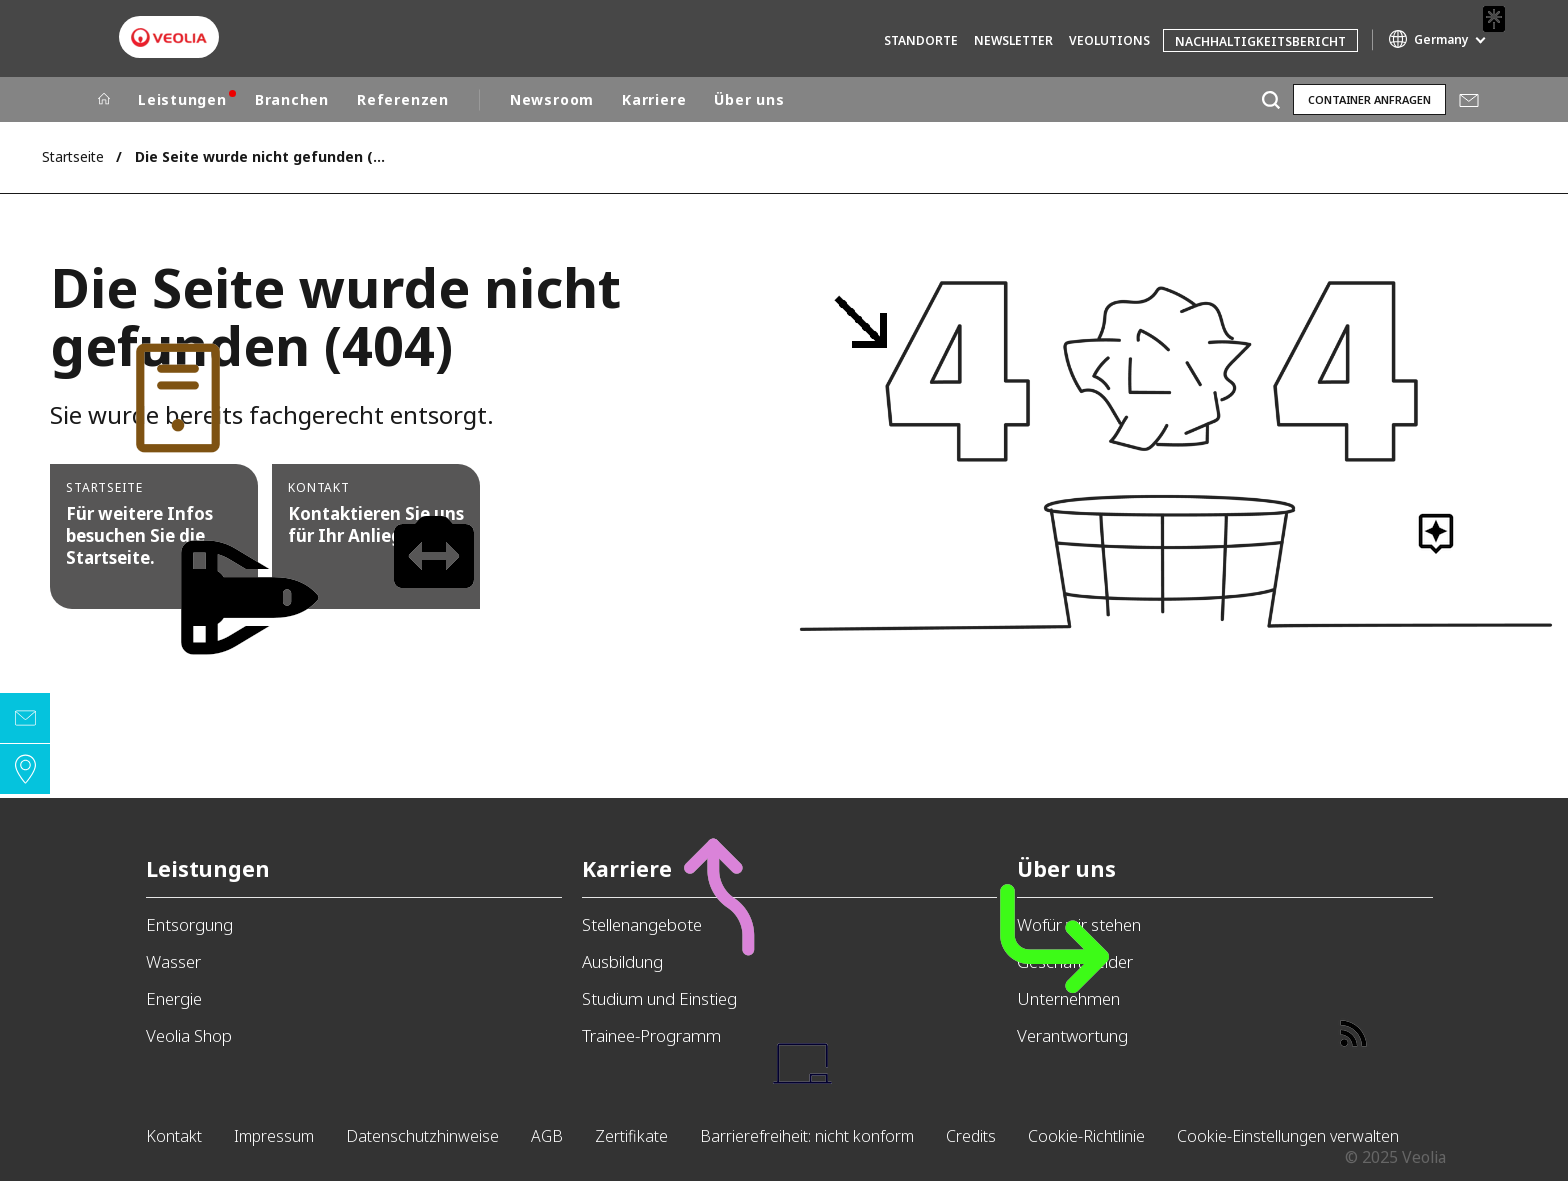 The image size is (1568, 1181). What do you see at coordinates (1051, 935) in the screenshot?
I see `reply to a message or comment` at bounding box center [1051, 935].